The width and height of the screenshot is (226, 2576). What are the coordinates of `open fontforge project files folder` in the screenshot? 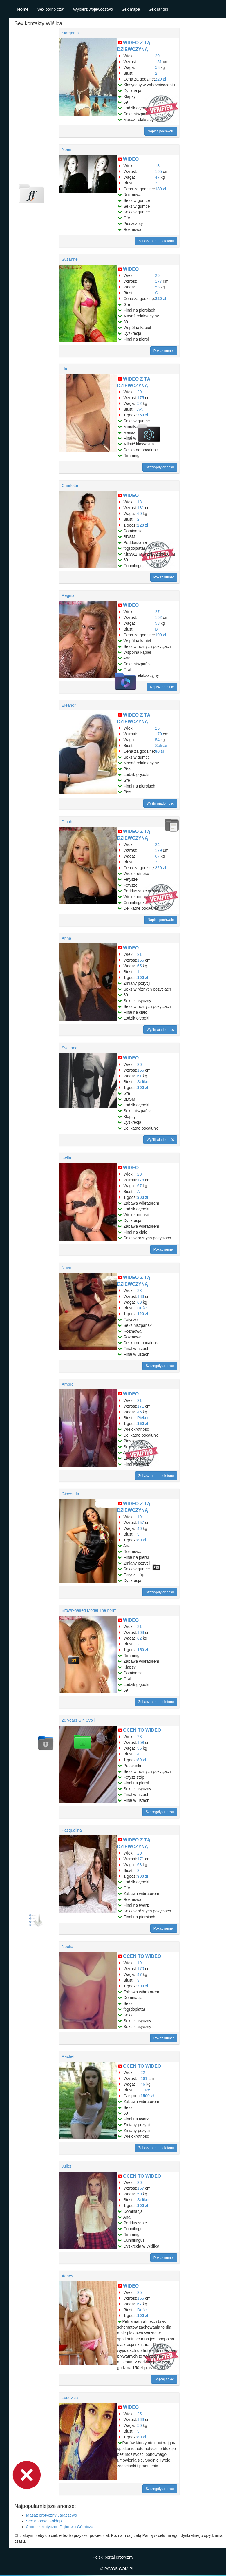 It's located at (31, 194).